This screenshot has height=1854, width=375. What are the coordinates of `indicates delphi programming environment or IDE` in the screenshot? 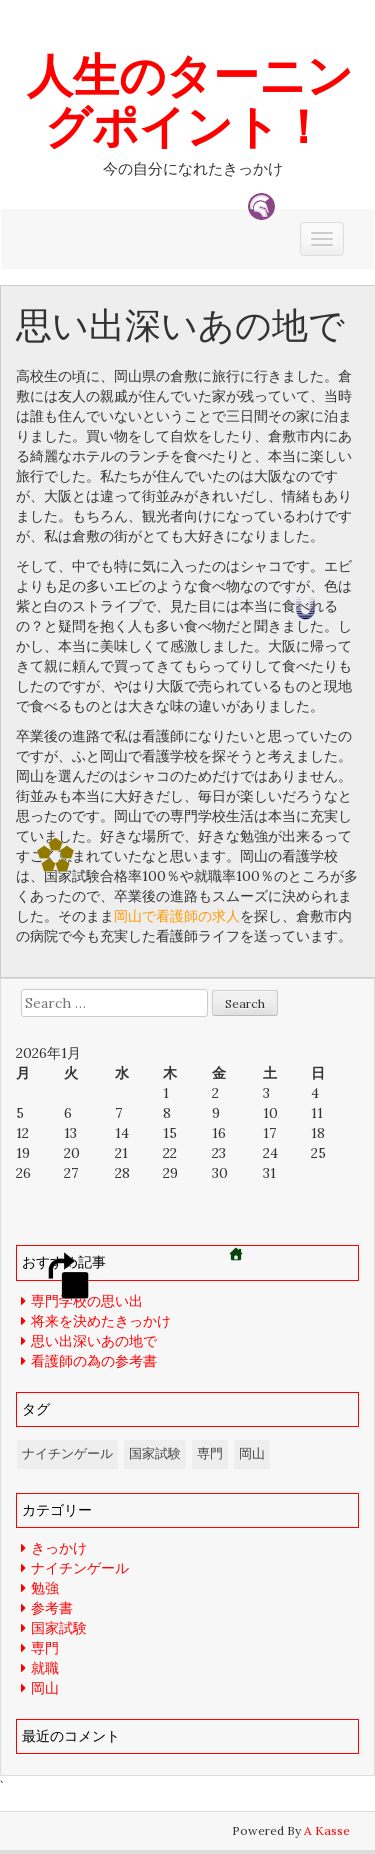 It's located at (261, 206).